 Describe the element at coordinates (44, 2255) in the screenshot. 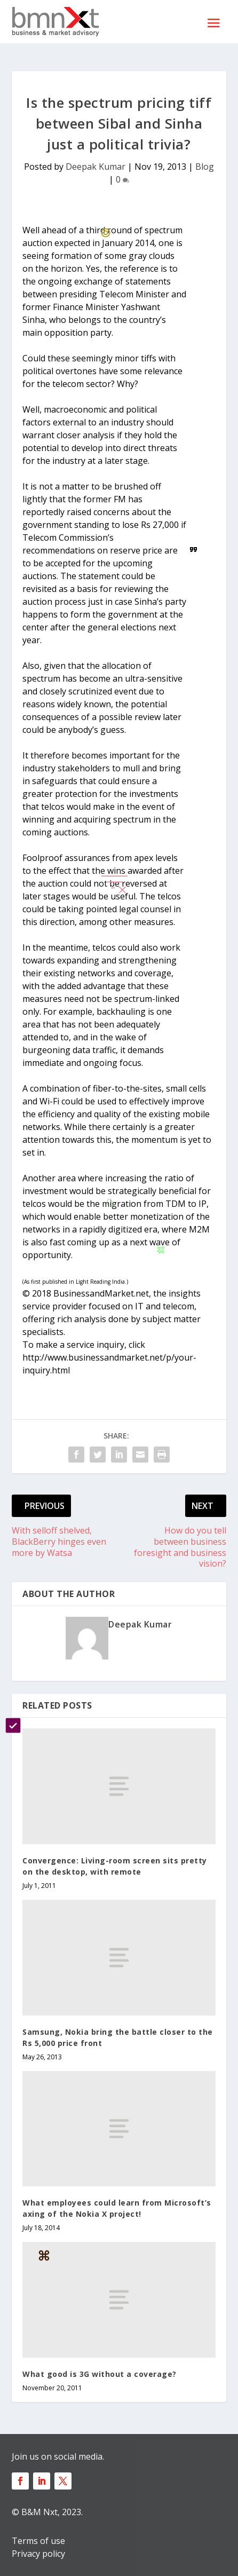

I see `access keyboard shortcuts` at that location.